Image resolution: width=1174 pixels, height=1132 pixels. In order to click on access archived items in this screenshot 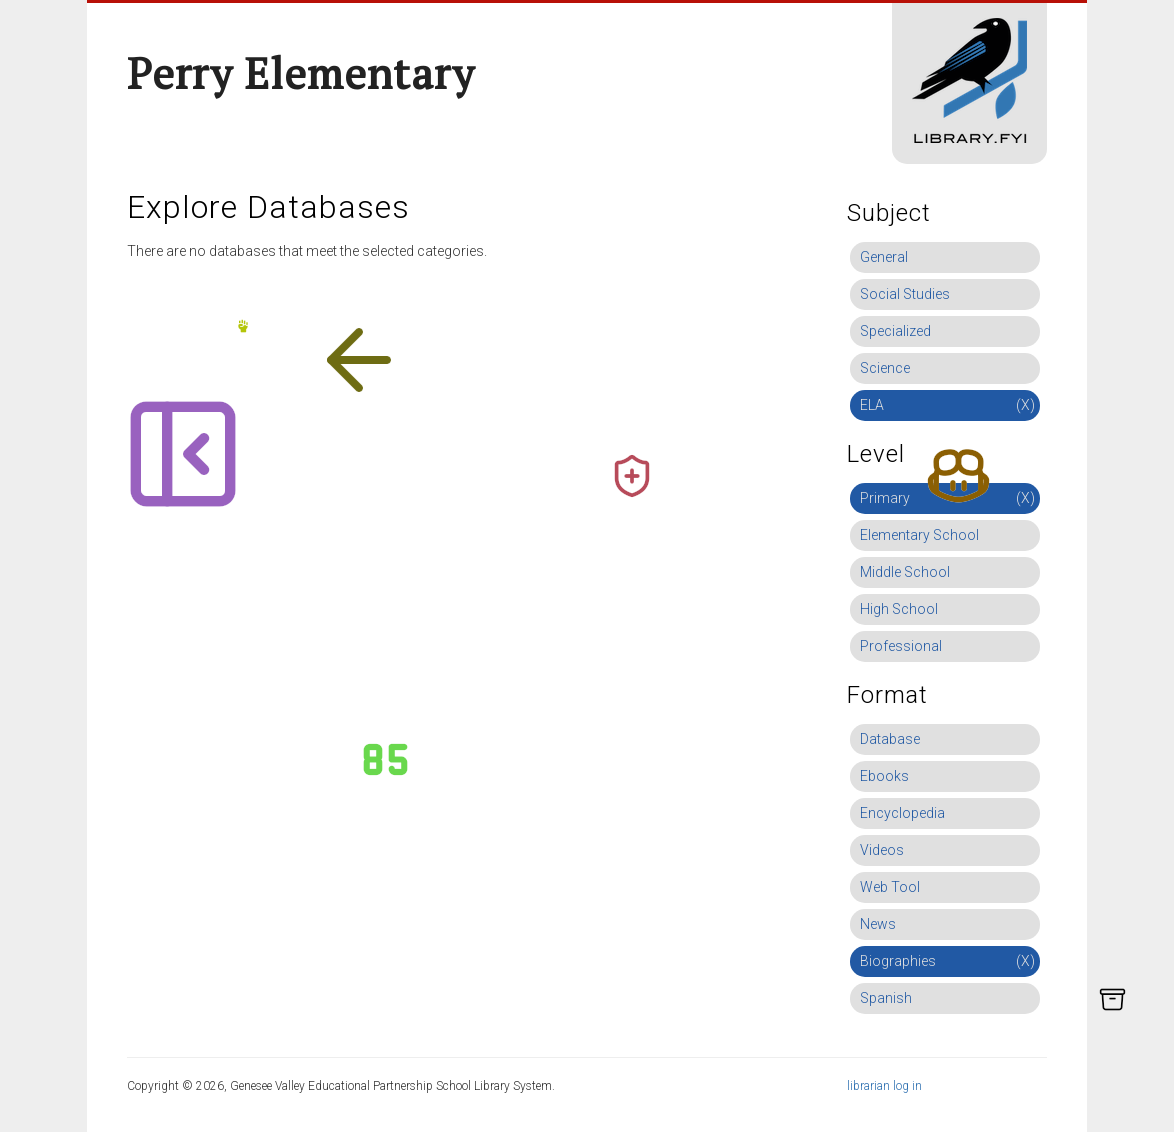, I will do `click(1112, 999)`.